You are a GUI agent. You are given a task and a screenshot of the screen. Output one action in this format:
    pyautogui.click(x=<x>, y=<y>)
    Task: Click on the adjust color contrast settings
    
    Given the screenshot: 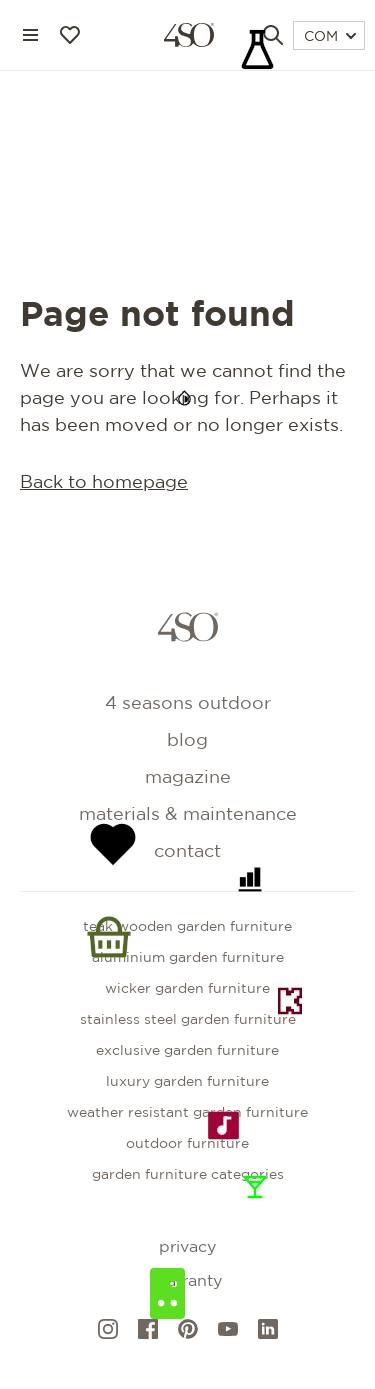 What is the action you would take?
    pyautogui.click(x=184, y=398)
    